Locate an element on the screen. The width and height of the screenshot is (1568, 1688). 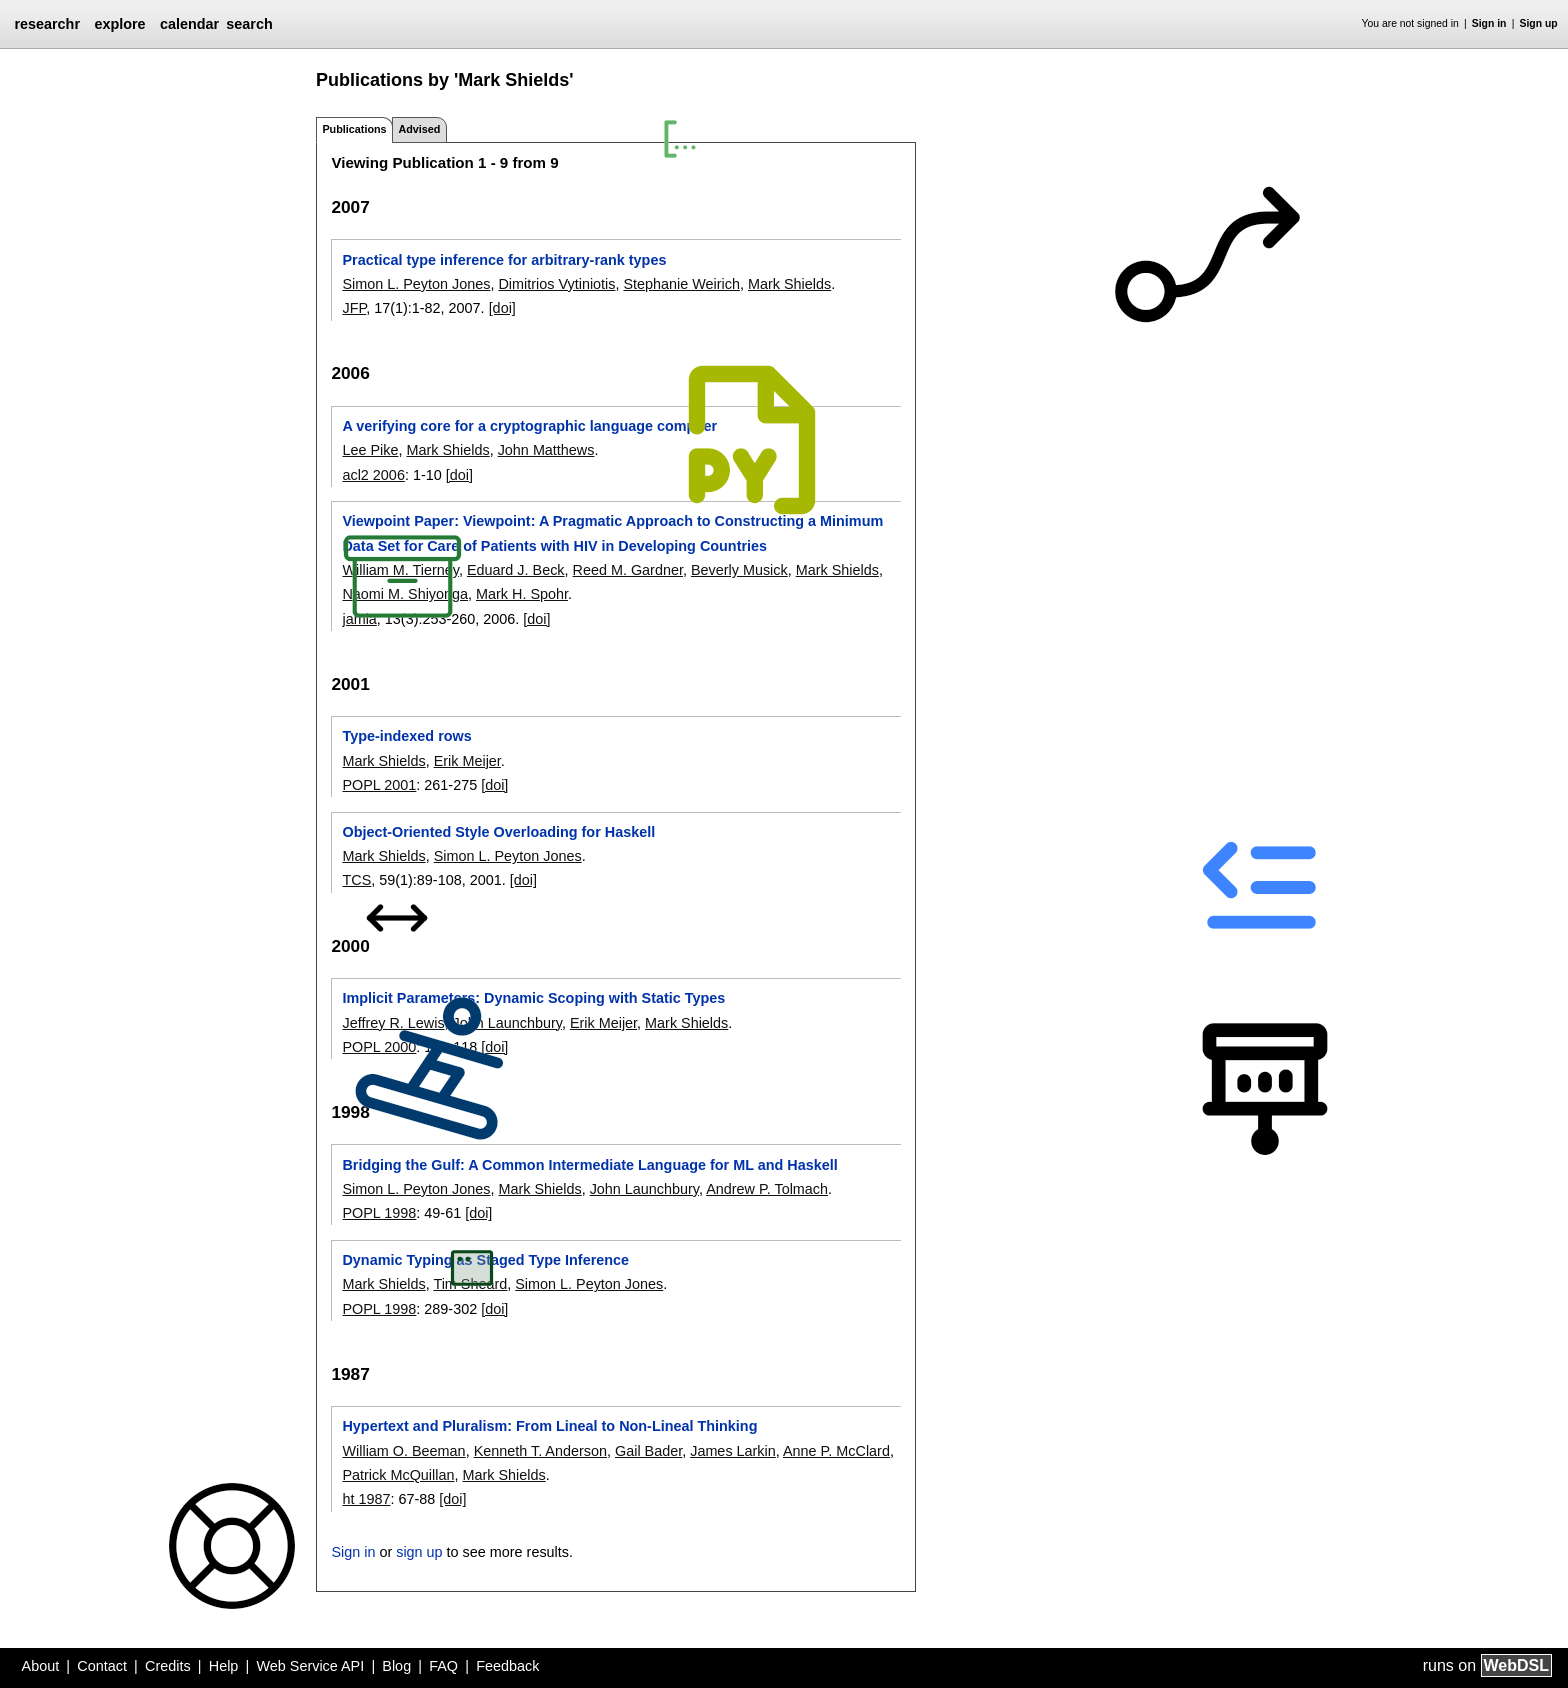
archive an item or conversation is located at coordinates (402, 576).